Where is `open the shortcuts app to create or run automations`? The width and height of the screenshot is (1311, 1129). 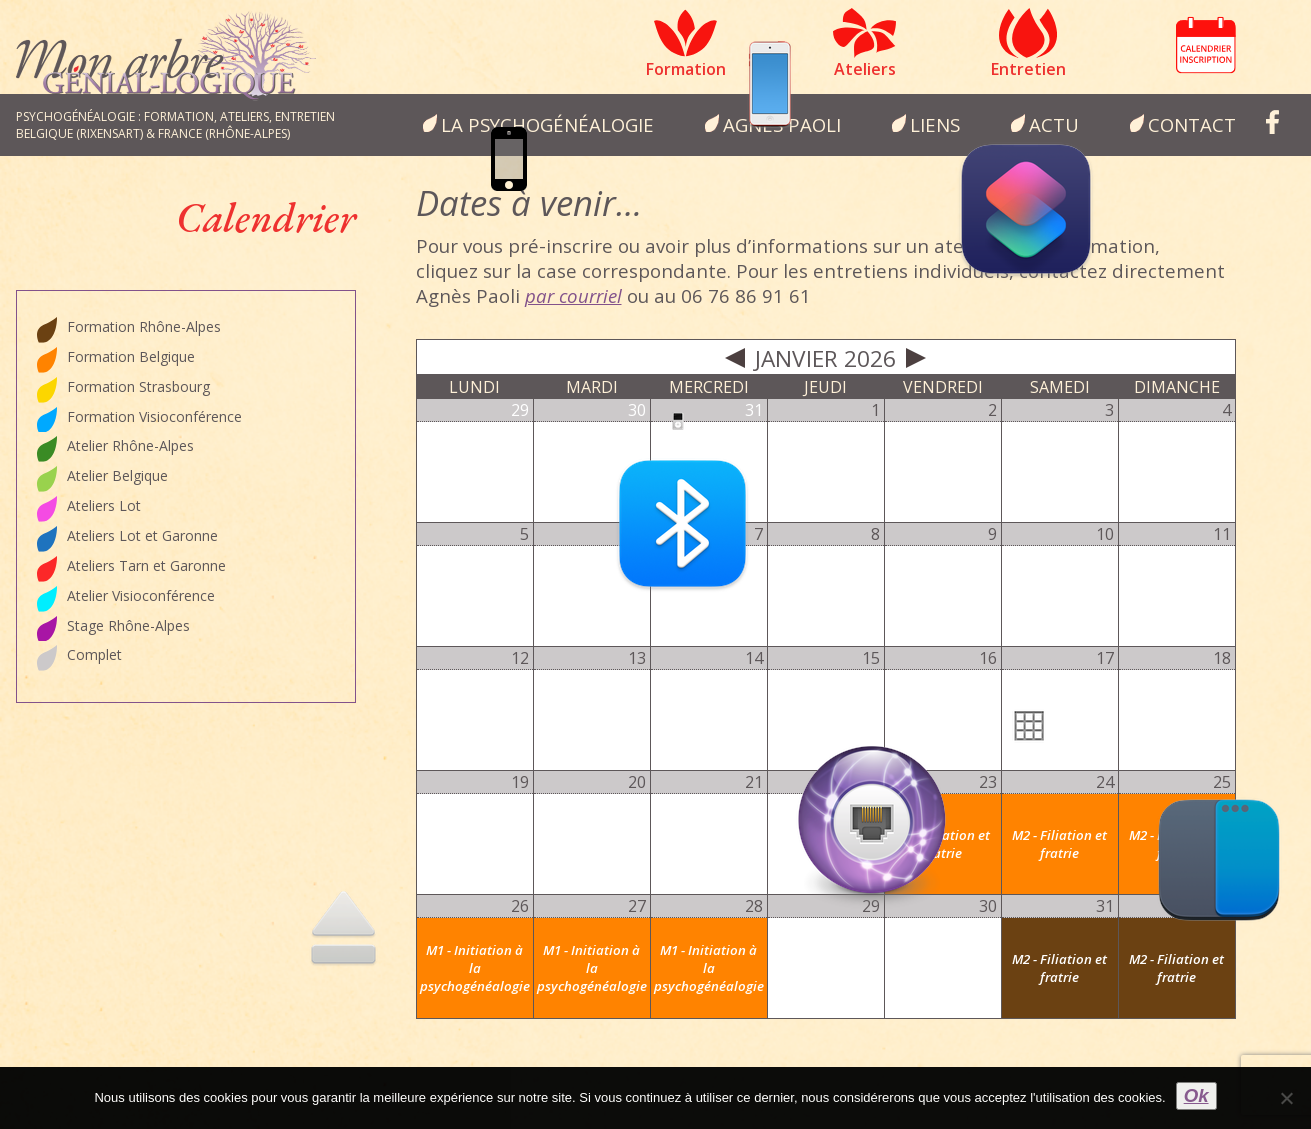
open the shortcuts app to create or run automations is located at coordinates (1026, 209).